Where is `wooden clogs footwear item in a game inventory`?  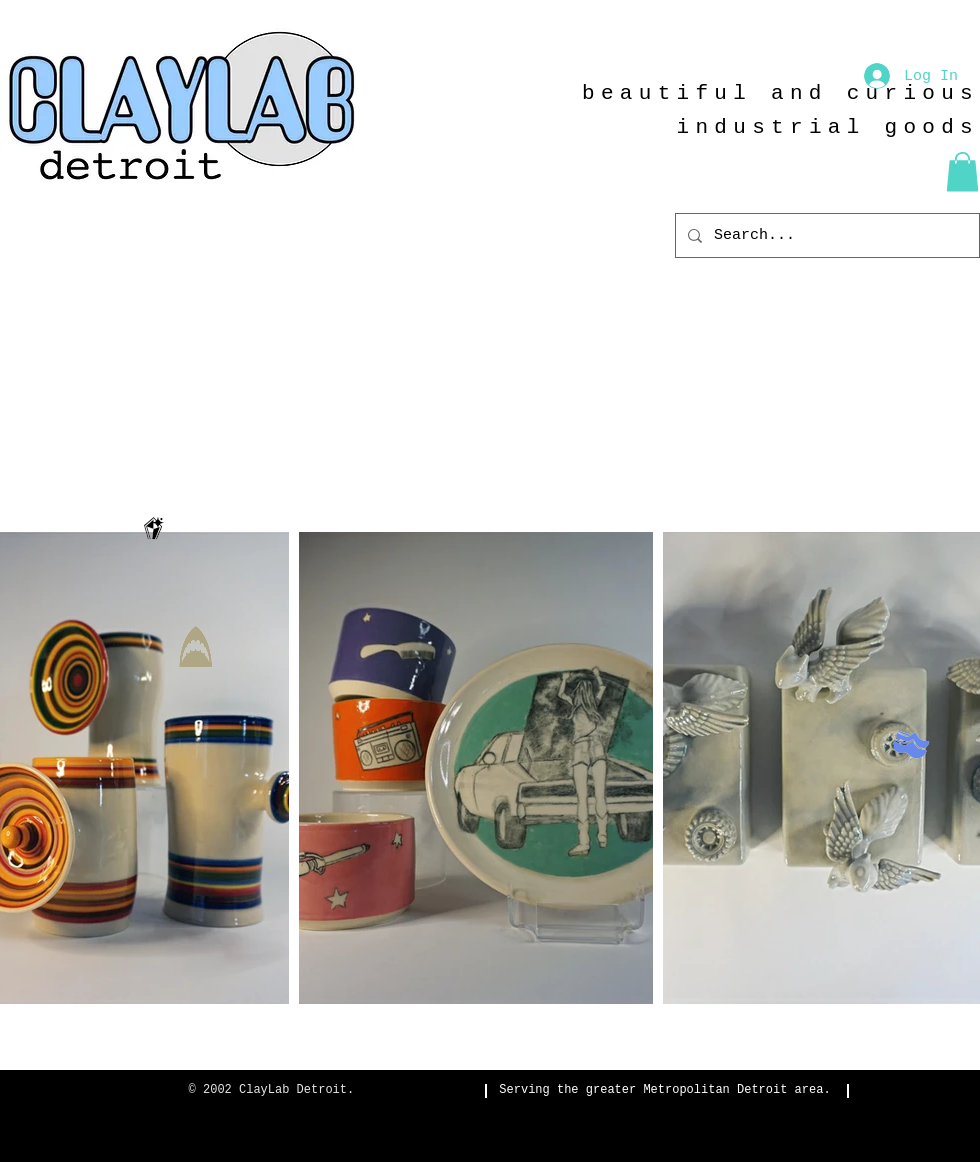
wooden clogs footwear item in a game inventory is located at coordinates (911, 744).